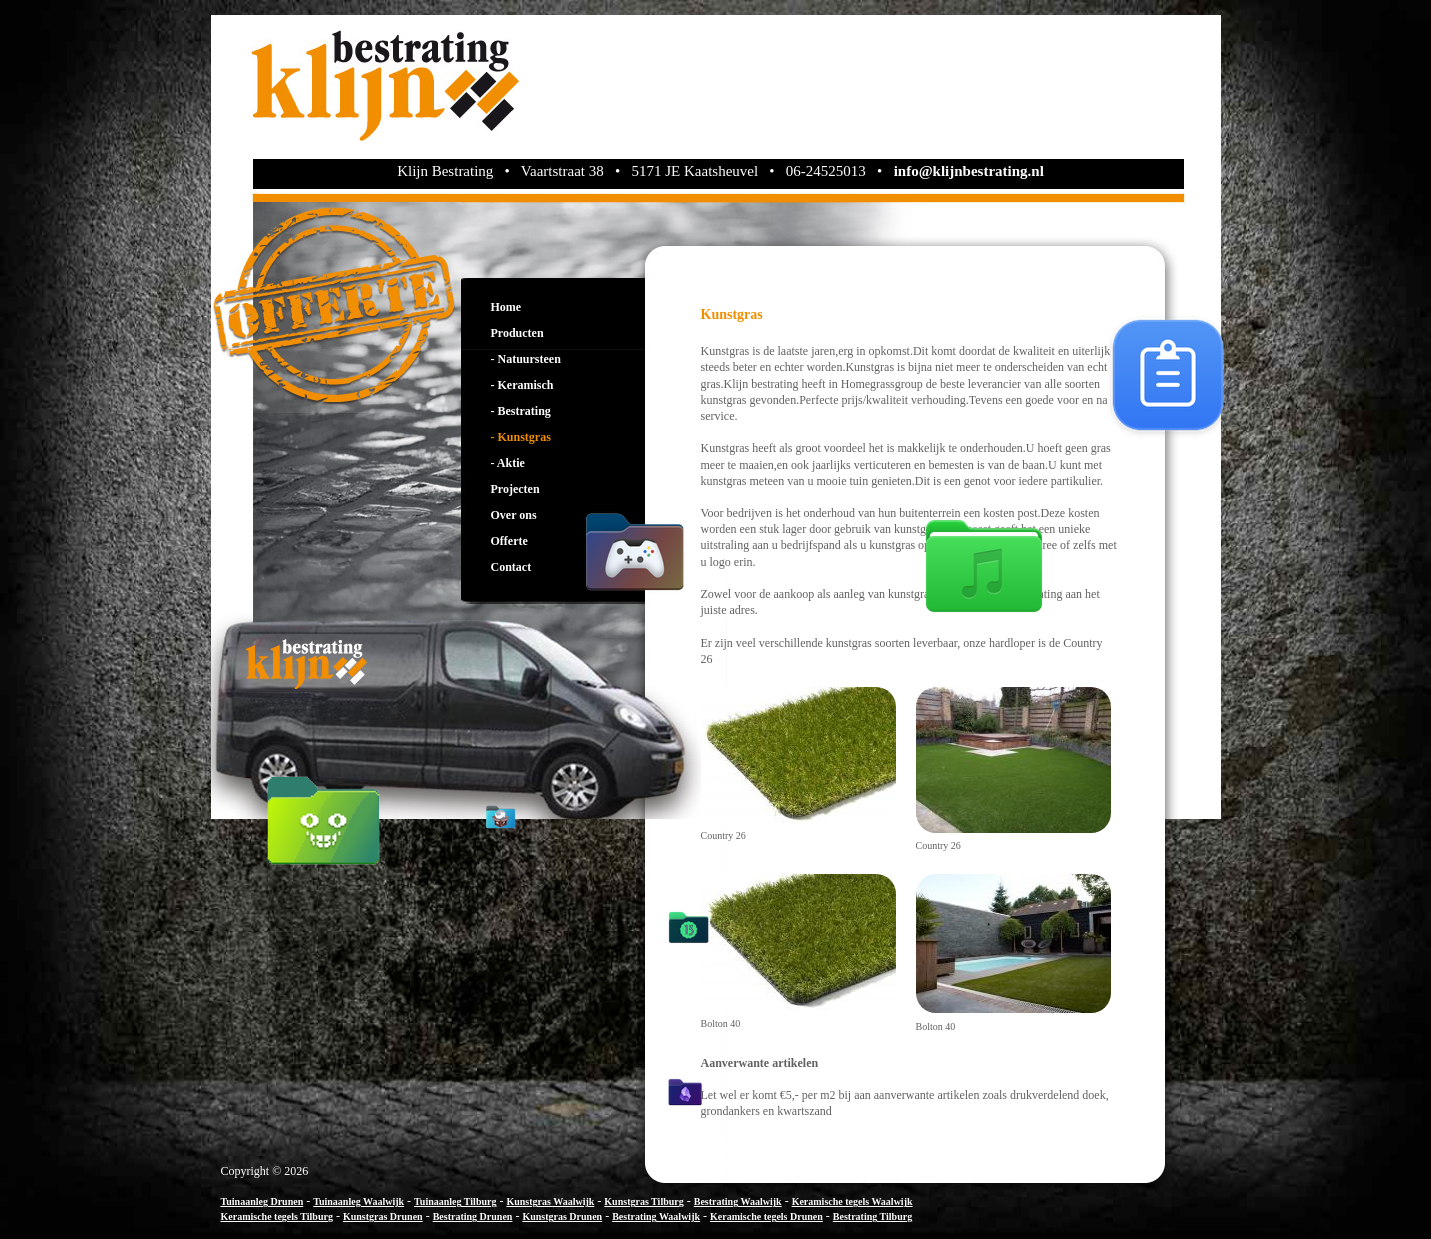  Describe the element at coordinates (500, 817) in the screenshot. I see `folder containing portableapps packages` at that location.